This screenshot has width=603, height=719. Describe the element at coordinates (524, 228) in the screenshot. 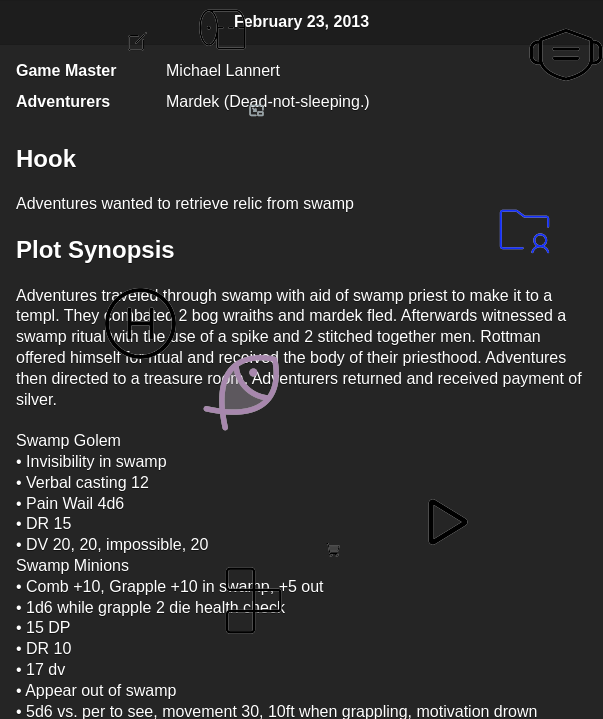

I see `access user-specific files or documents` at that location.